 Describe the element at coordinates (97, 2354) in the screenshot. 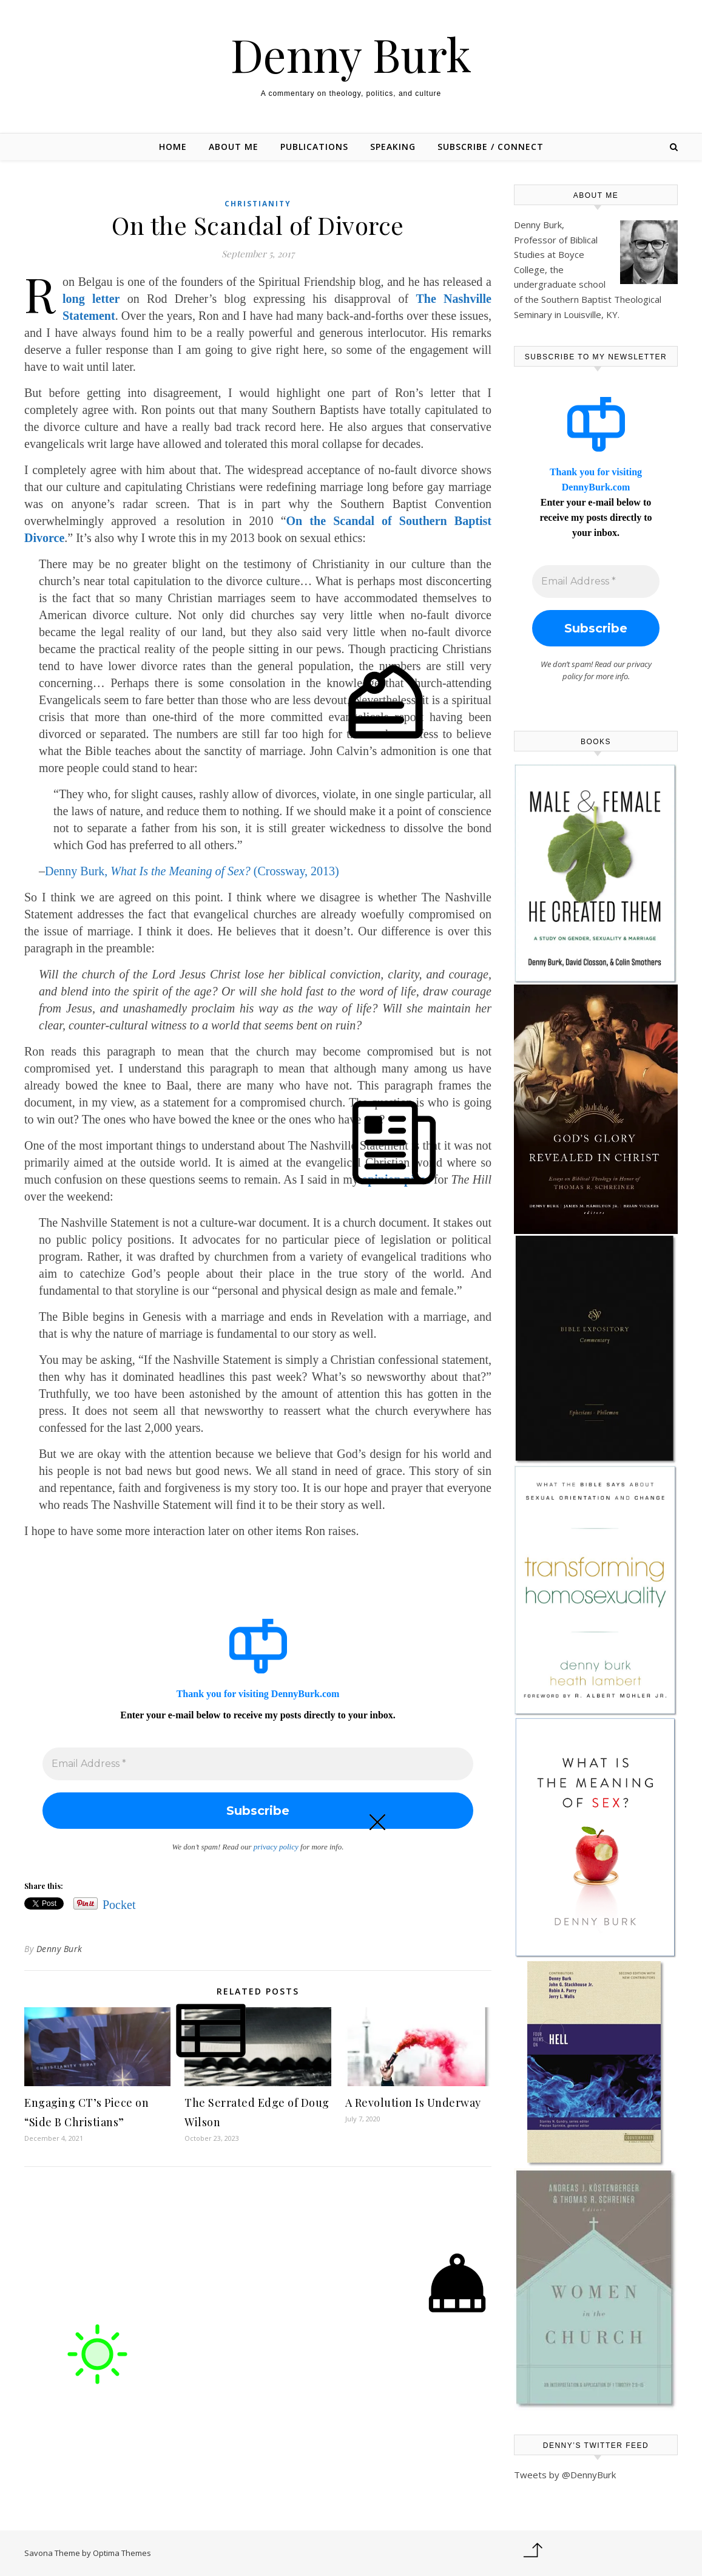

I see `toggle light mode or theme` at that location.